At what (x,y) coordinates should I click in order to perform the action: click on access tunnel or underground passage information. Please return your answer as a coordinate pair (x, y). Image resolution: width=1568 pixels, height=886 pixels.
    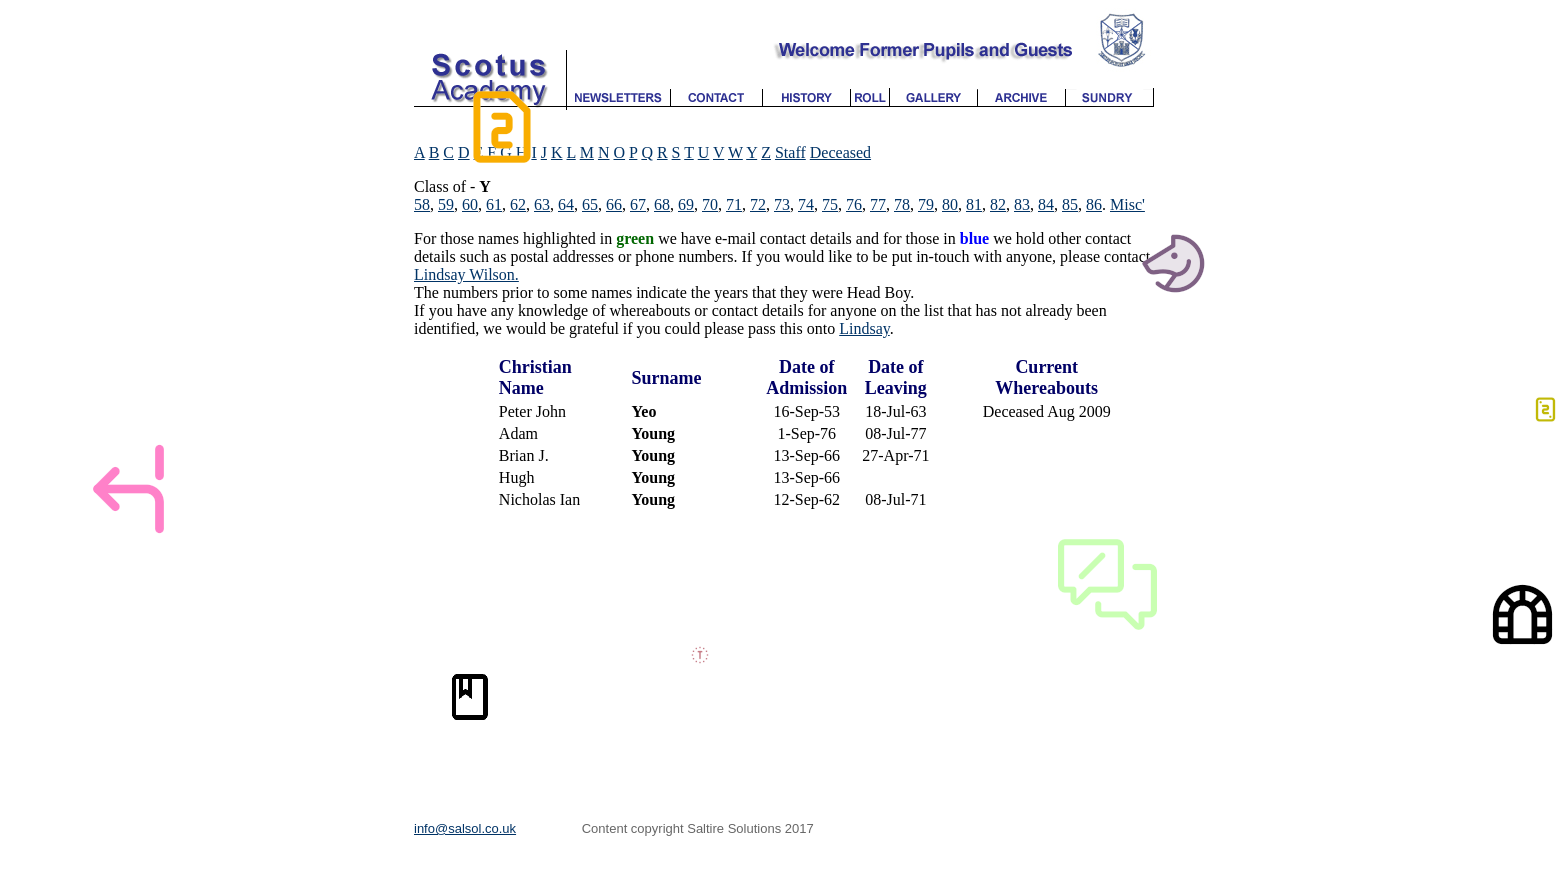
    Looking at the image, I should click on (1522, 614).